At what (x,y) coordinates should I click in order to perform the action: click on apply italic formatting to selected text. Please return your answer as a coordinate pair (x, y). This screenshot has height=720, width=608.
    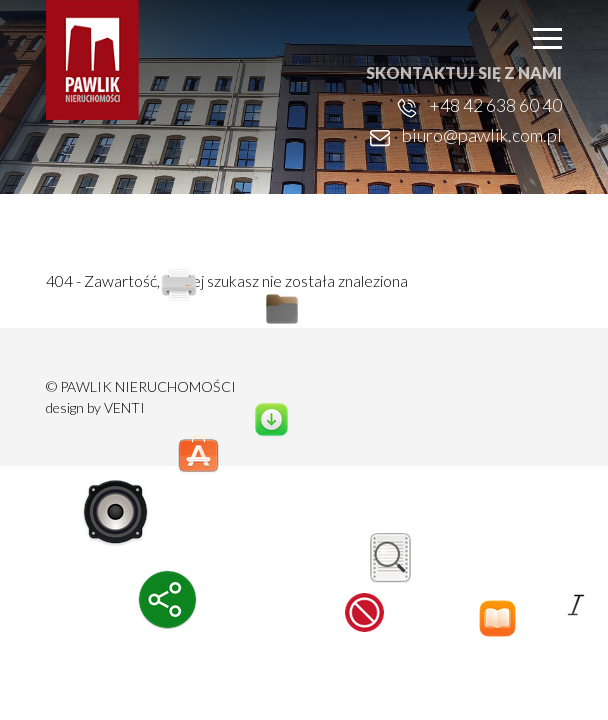
    Looking at the image, I should click on (576, 605).